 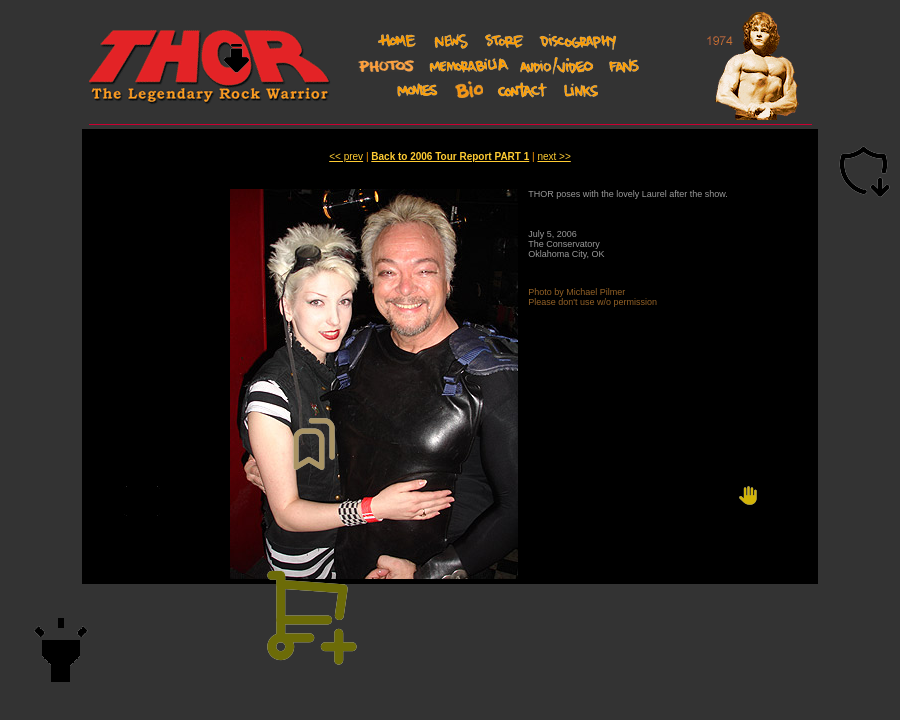 I want to click on add item to shopping cart, so click(x=307, y=615).